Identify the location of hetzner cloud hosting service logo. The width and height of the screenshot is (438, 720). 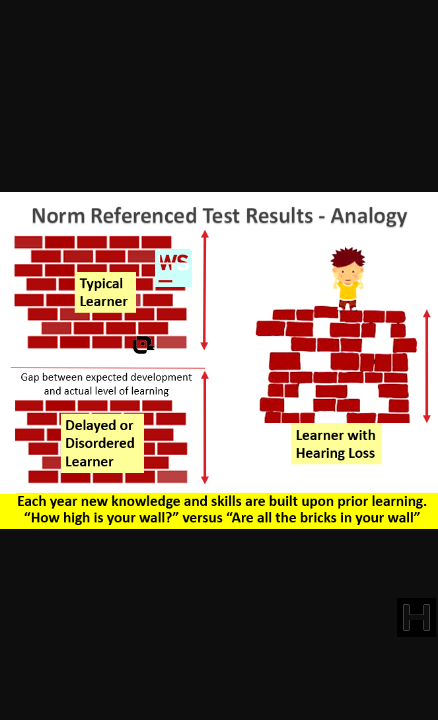
(416, 617).